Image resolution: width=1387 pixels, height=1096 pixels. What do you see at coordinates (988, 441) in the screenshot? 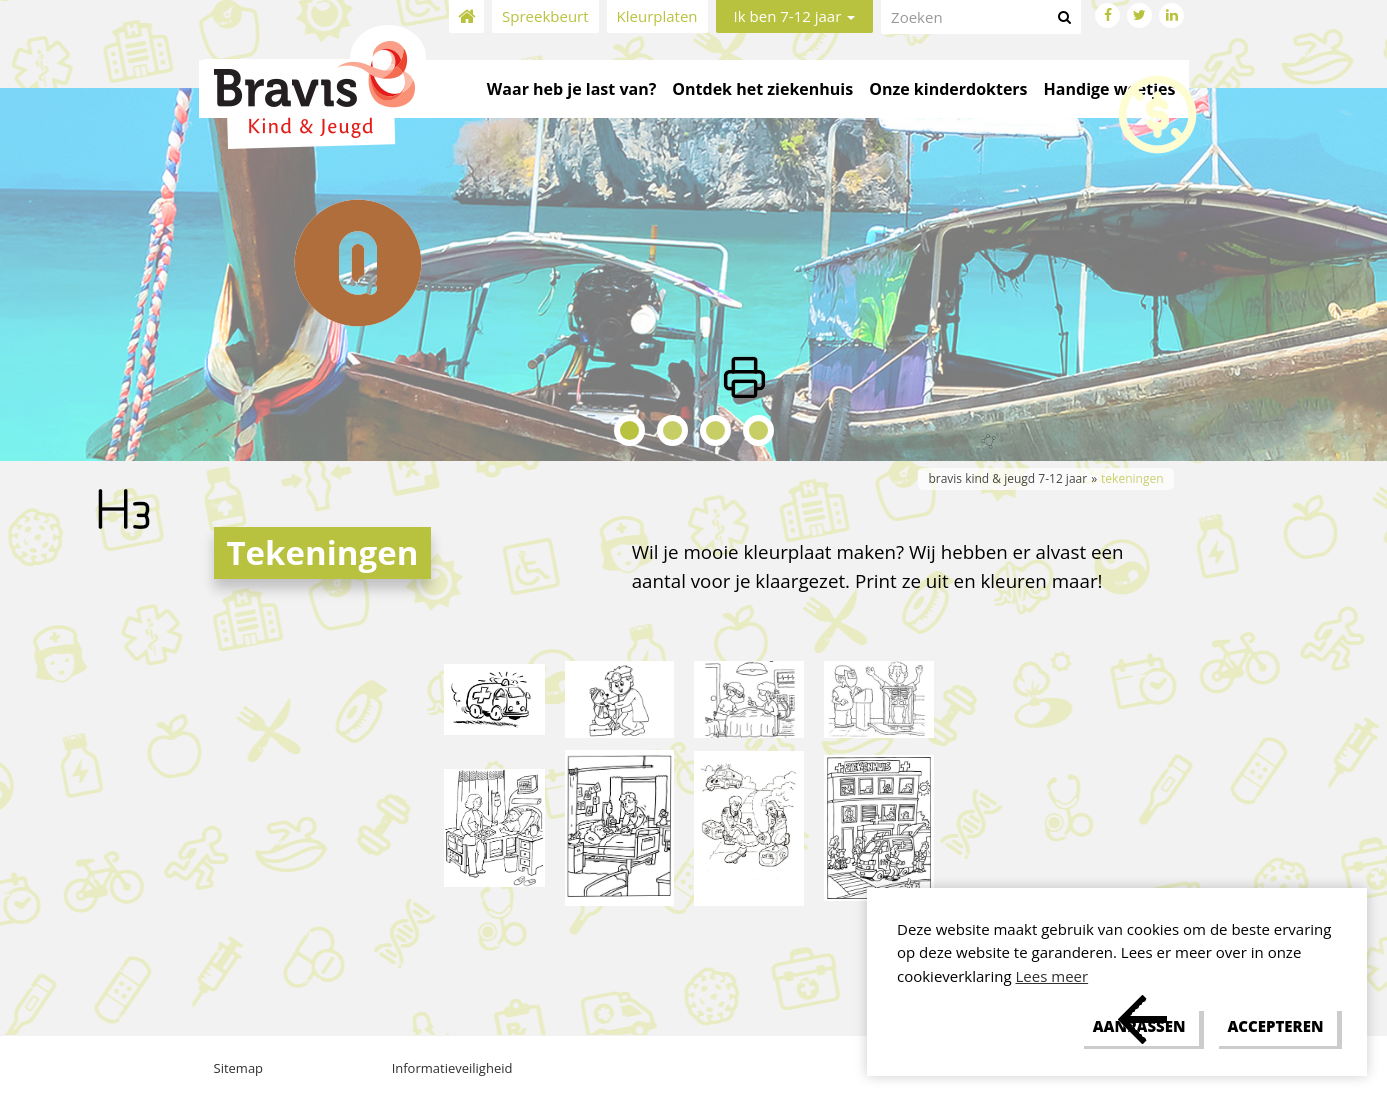
I see `create a polygon shape or selection` at bounding box center [988, 441].